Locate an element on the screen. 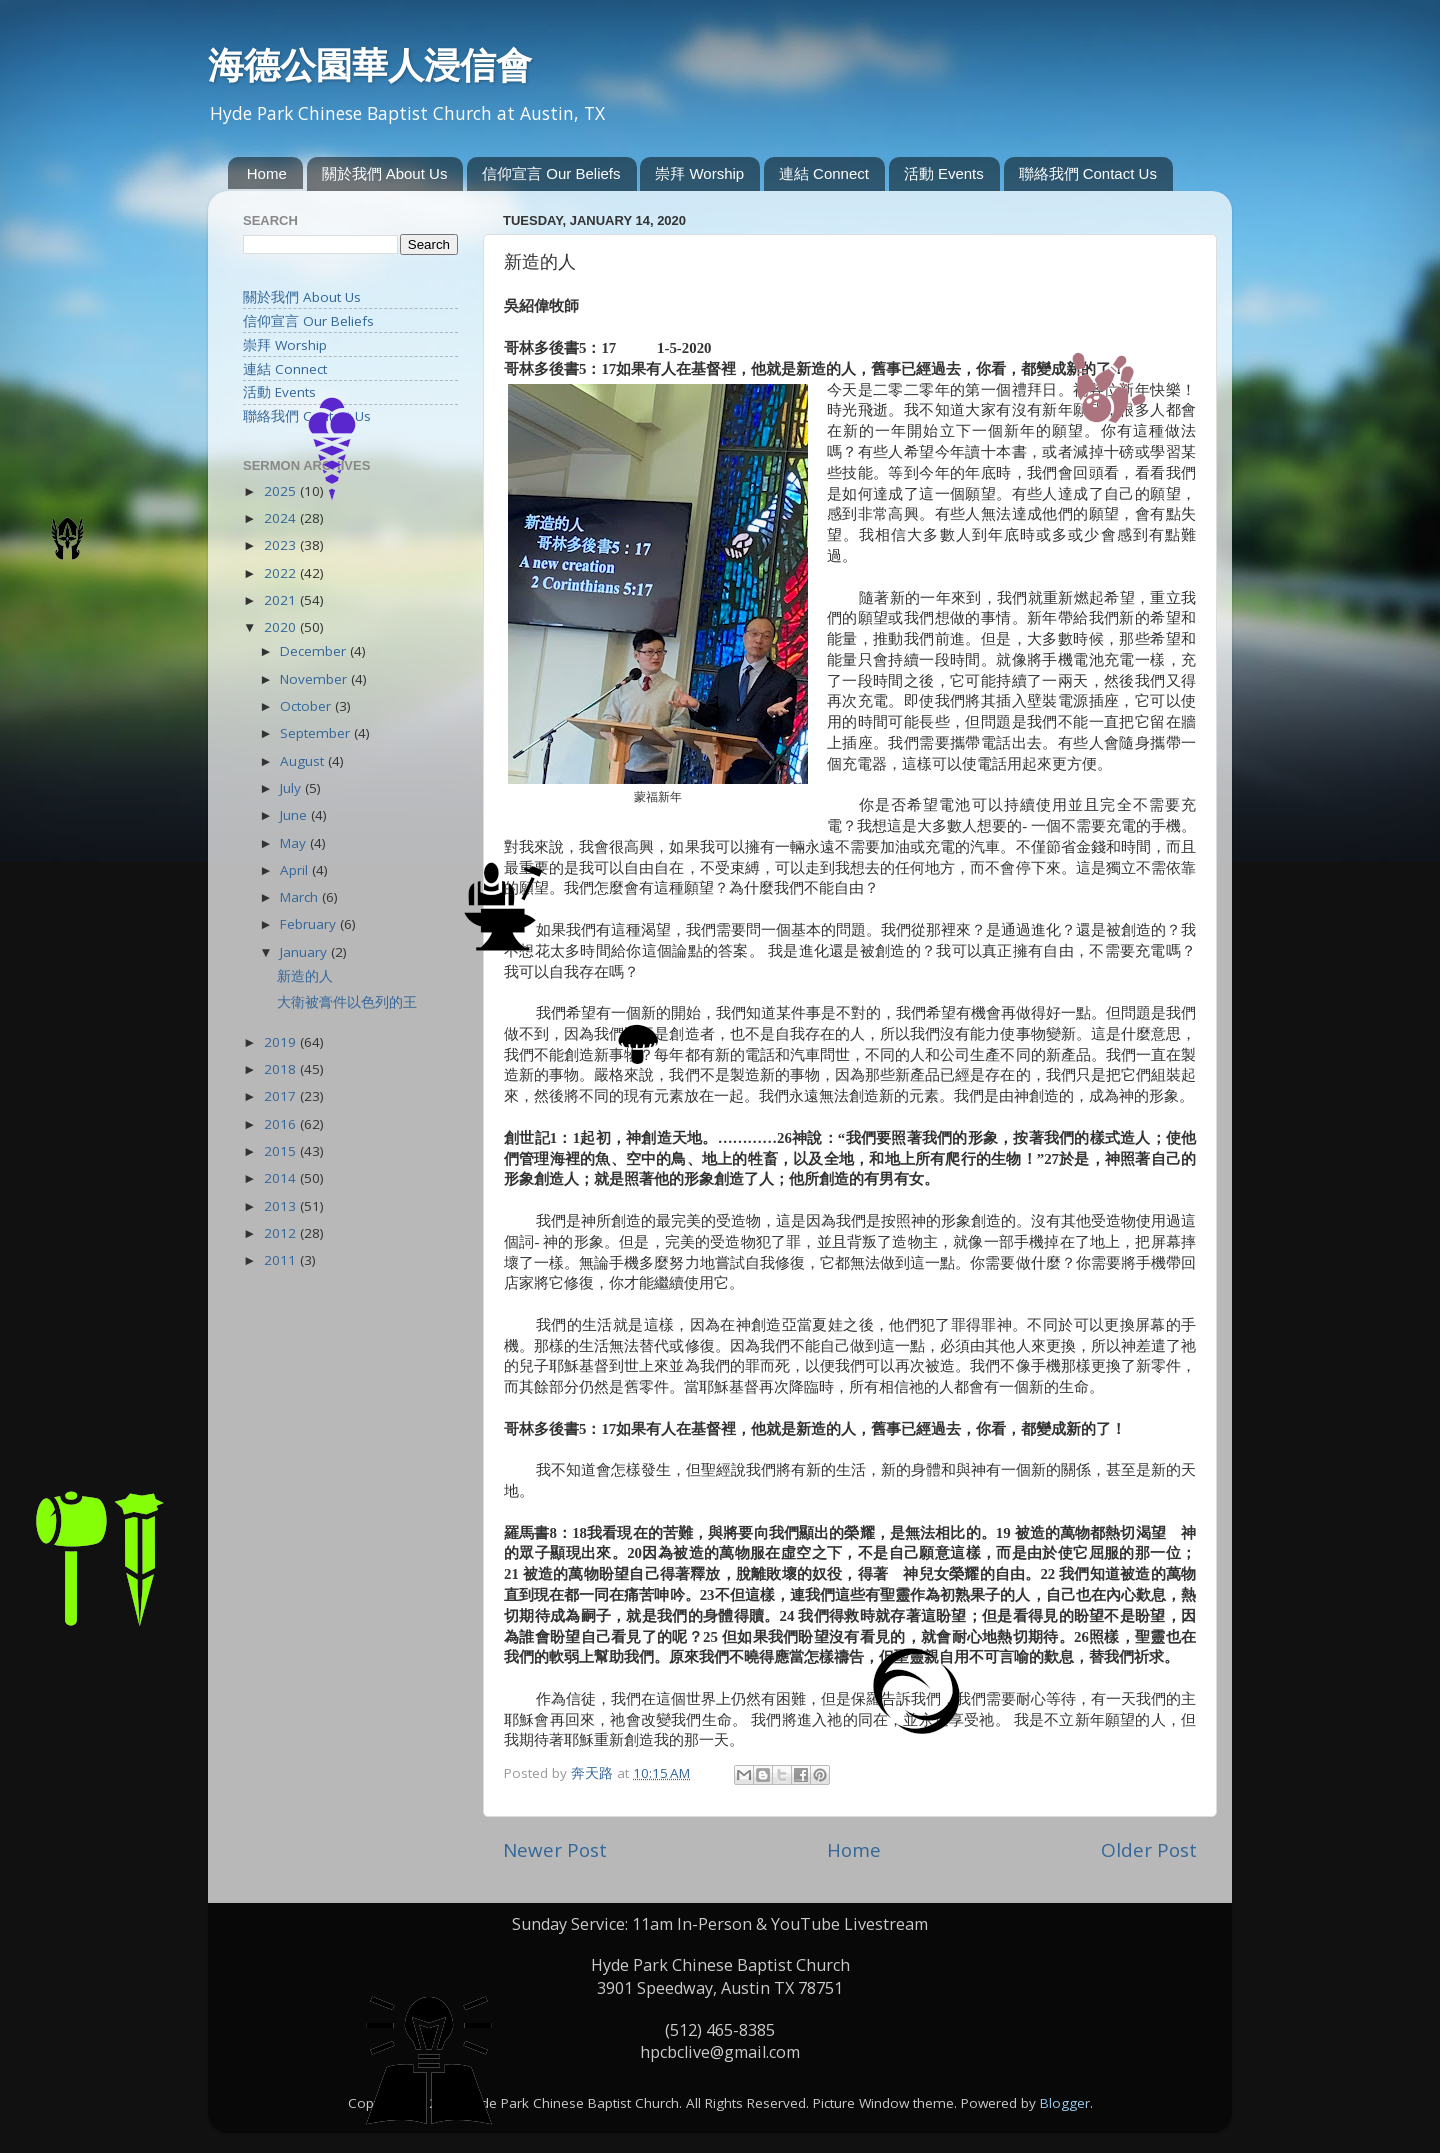 This screenshot has height=2153, width=1440. dessert or sweet treats category is located at coordinates (332, 450).